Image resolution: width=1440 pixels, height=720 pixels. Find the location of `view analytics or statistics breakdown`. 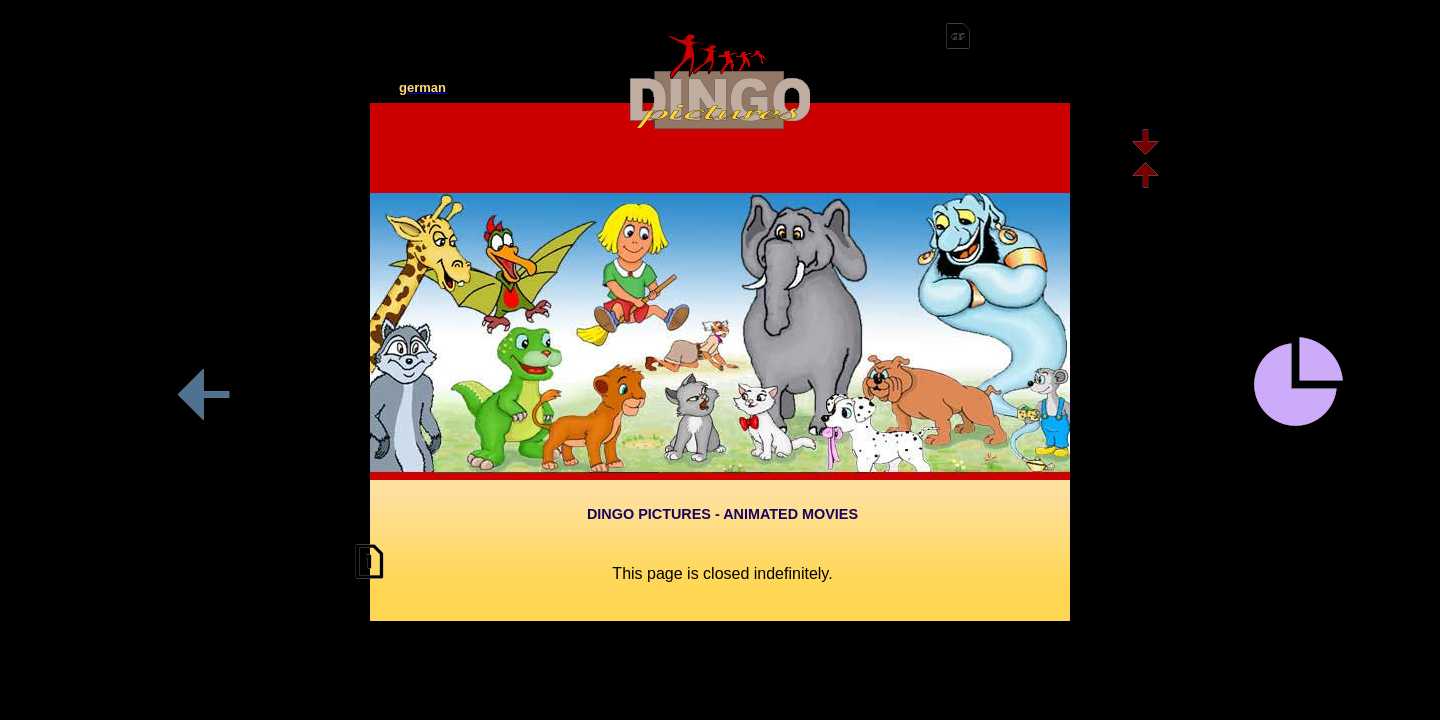

view analytics or statistics breakdown is located at coordinates (1295, 384).